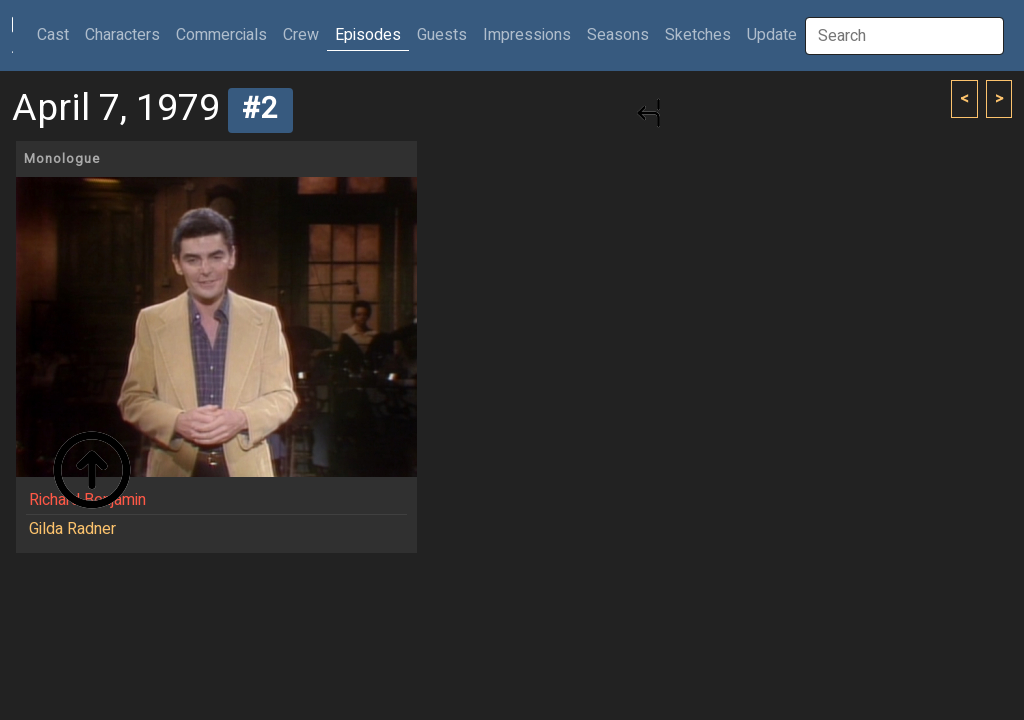  I want to click on scroll to top of page, so click(92, 470).